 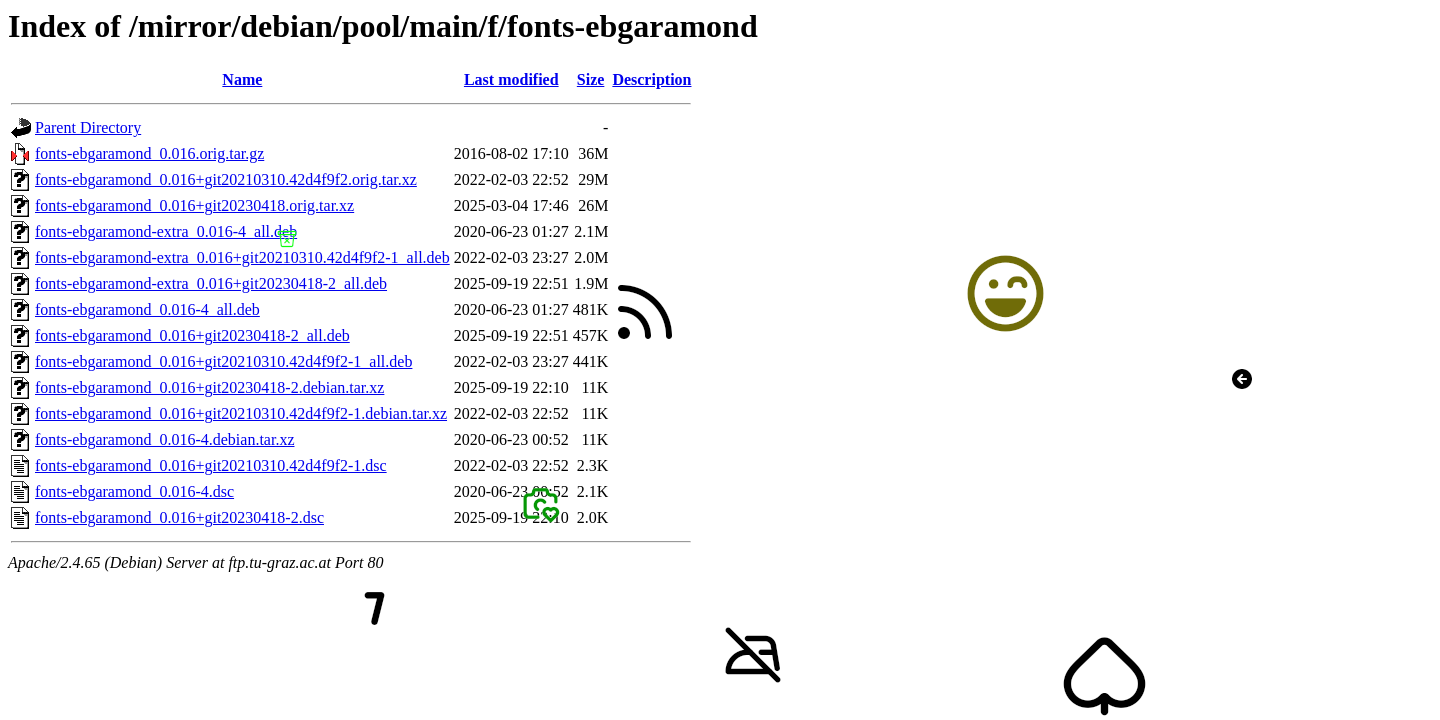 What do you see at coordinates (753, 655) in the screenshot?
I see `do not iron this item` at bounding box center [753, 655].